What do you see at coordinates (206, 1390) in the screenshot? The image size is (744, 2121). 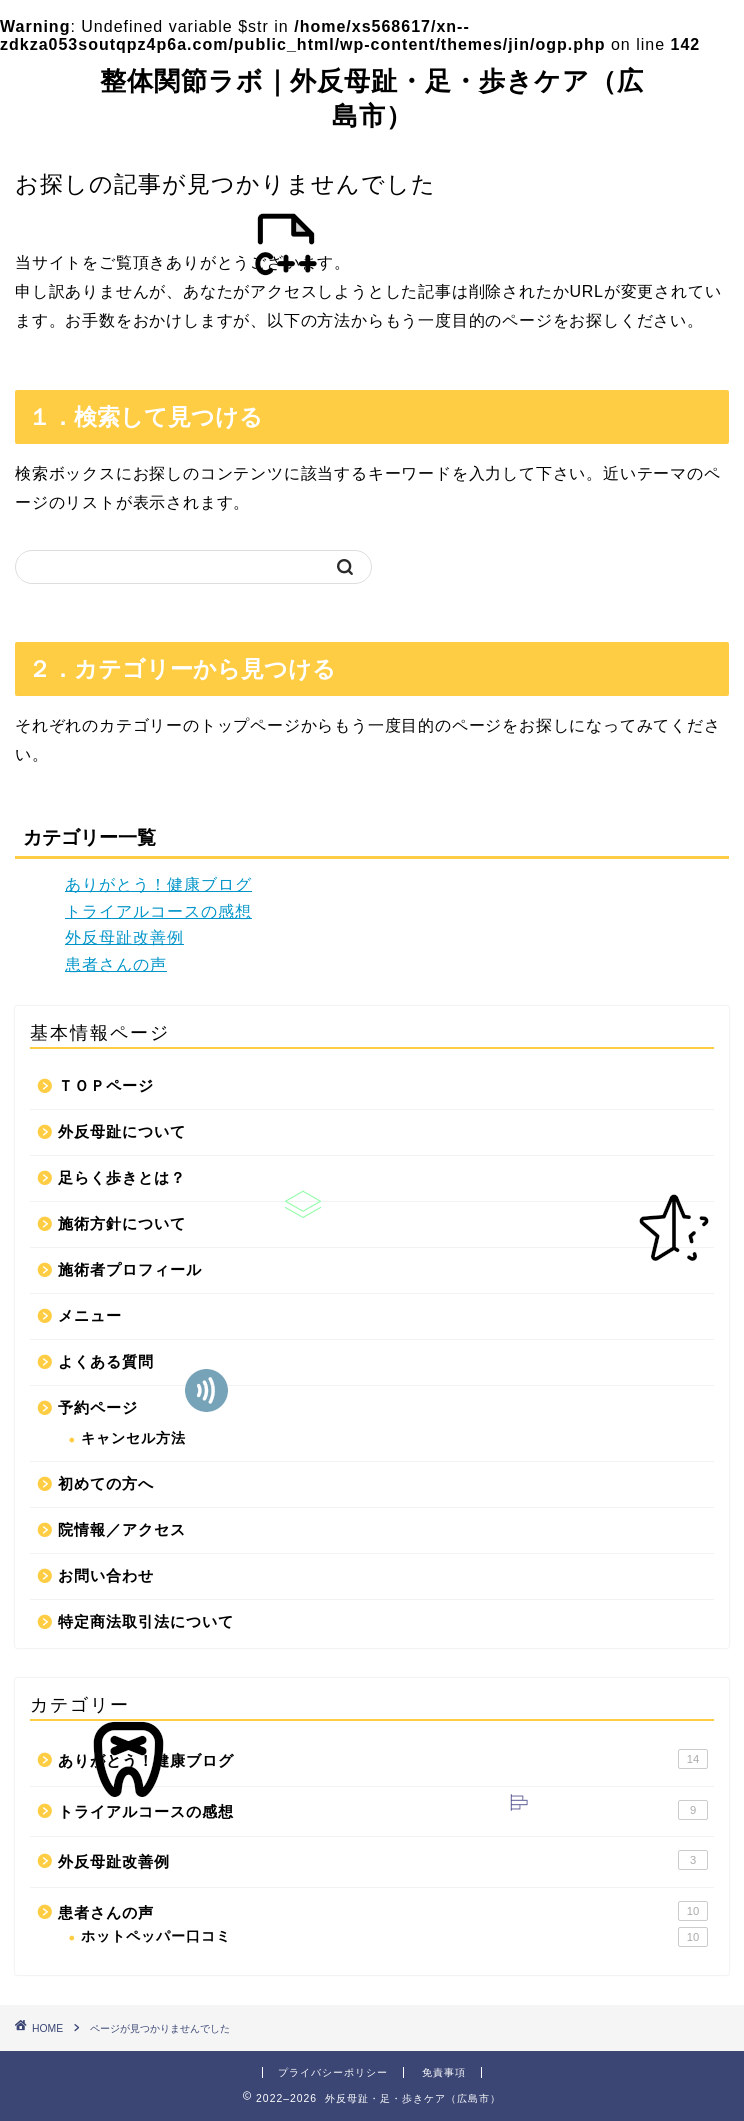 I see `tap to pay with contactless payment` at bounding box center [206, 1390].